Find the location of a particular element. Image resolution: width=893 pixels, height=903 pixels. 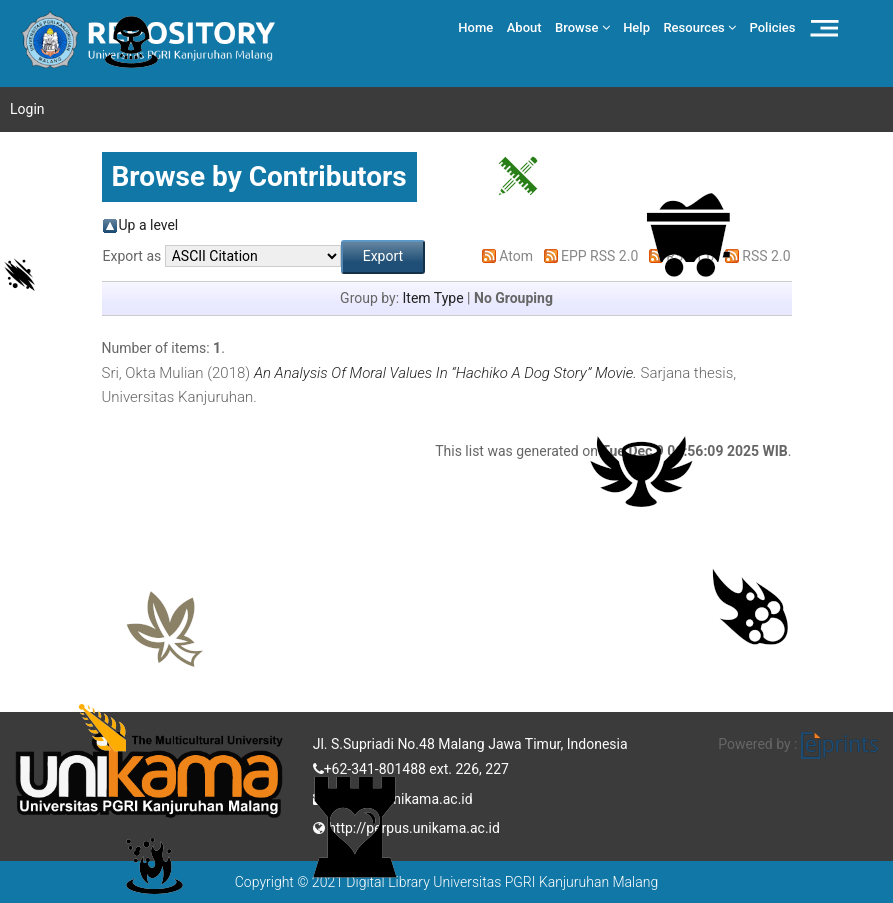

access design or drawing tools is located at coordinates (518, 176).